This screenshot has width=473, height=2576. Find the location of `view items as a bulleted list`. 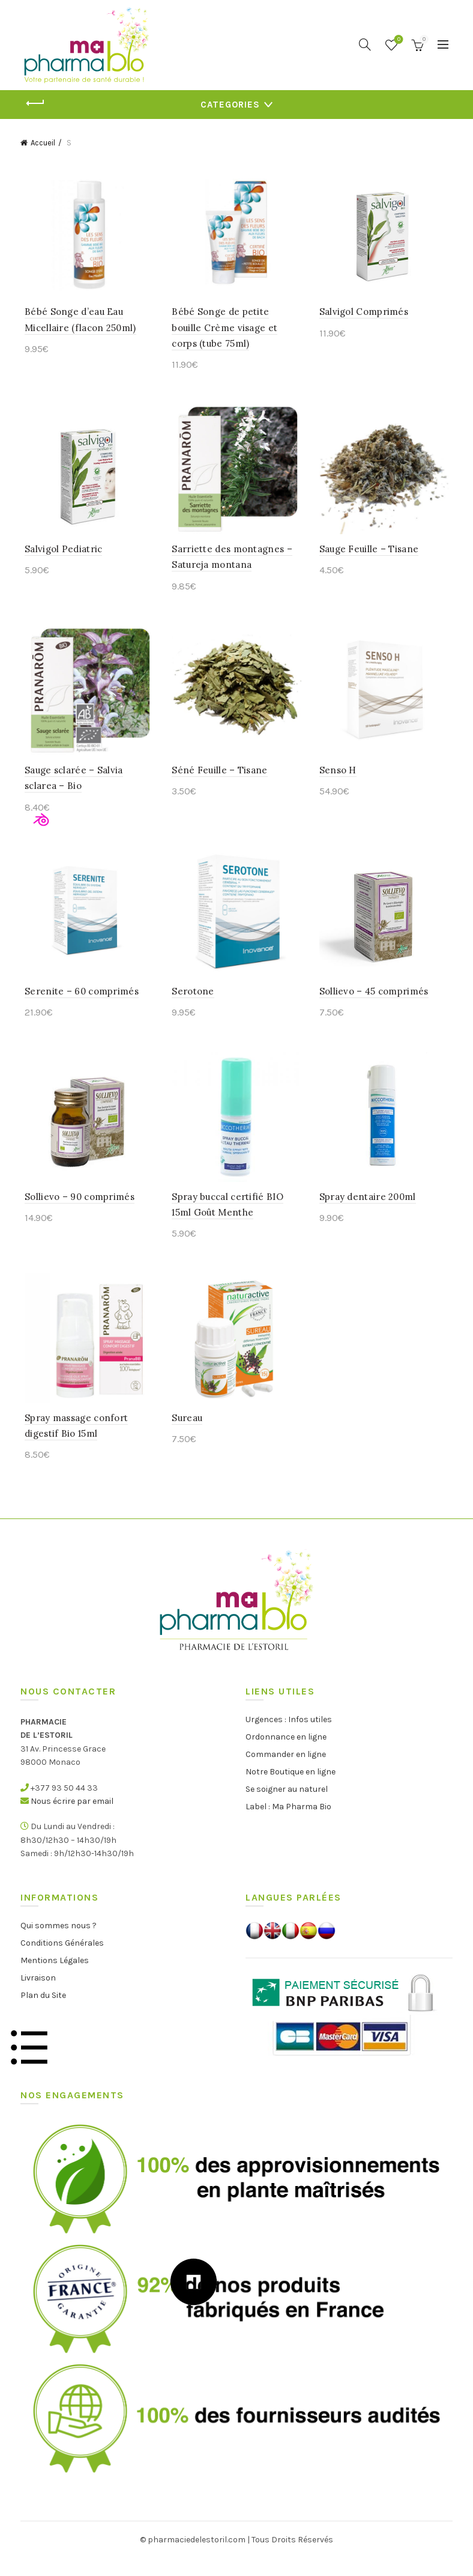

view items as a bulleted list is located at coordinates (29, 2047).